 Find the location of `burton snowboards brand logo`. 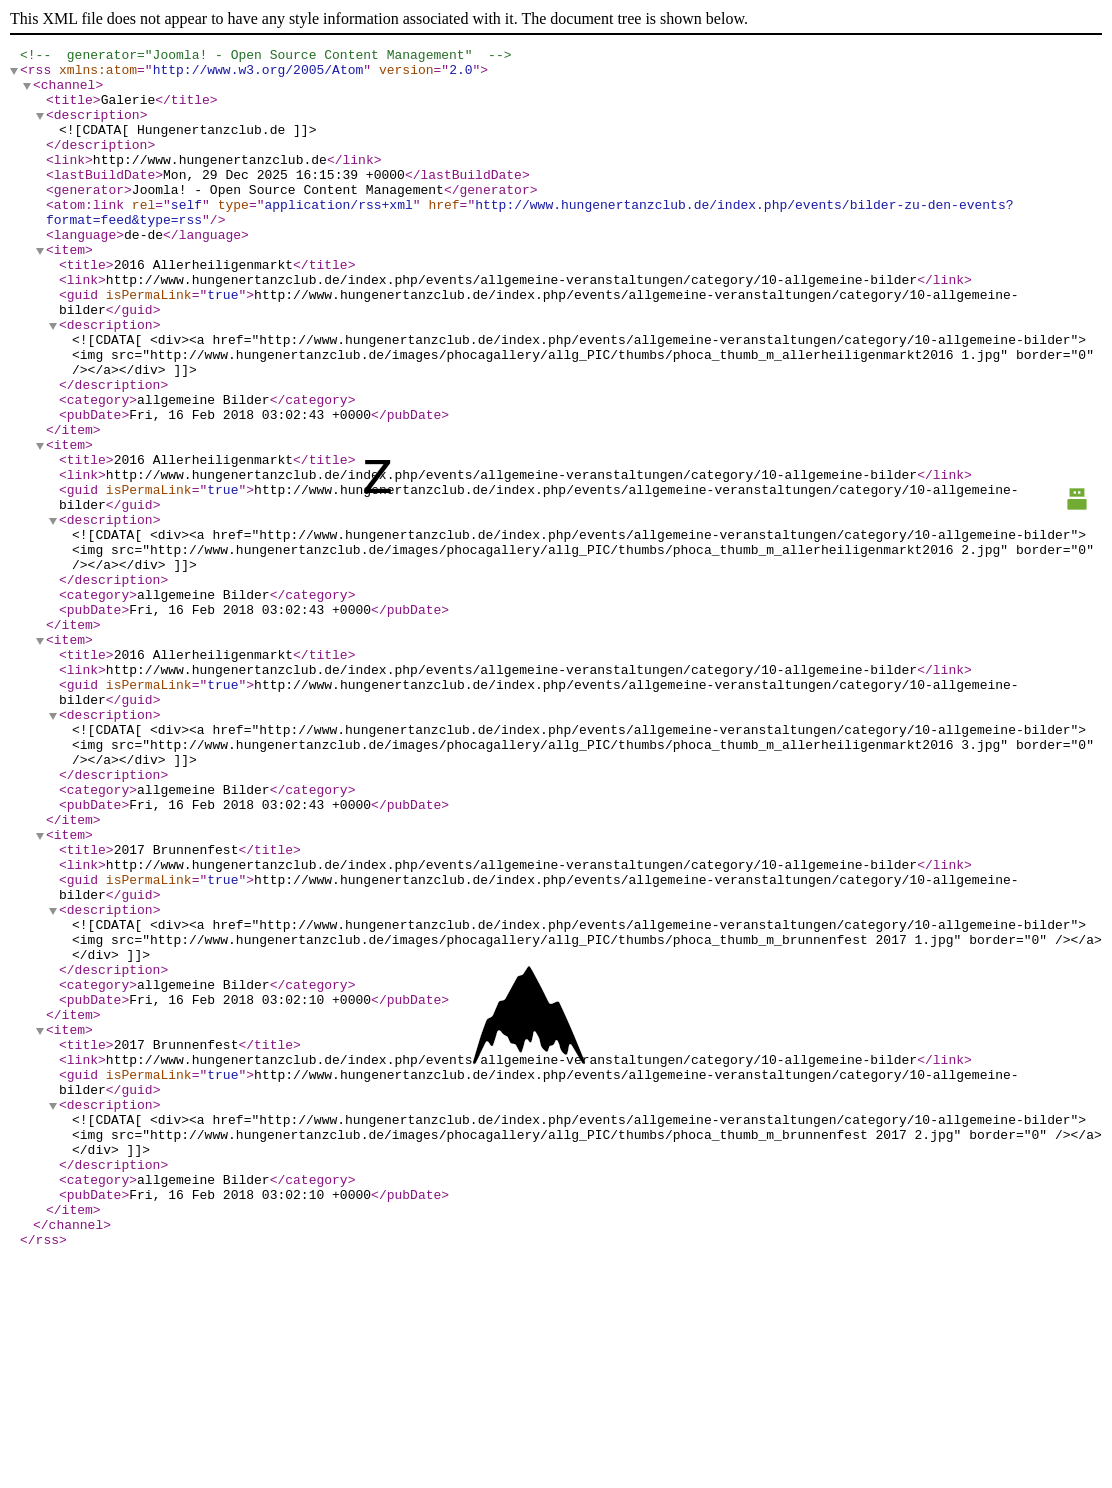

burton snowboards brand logo is located at coordinates (529, 1015).